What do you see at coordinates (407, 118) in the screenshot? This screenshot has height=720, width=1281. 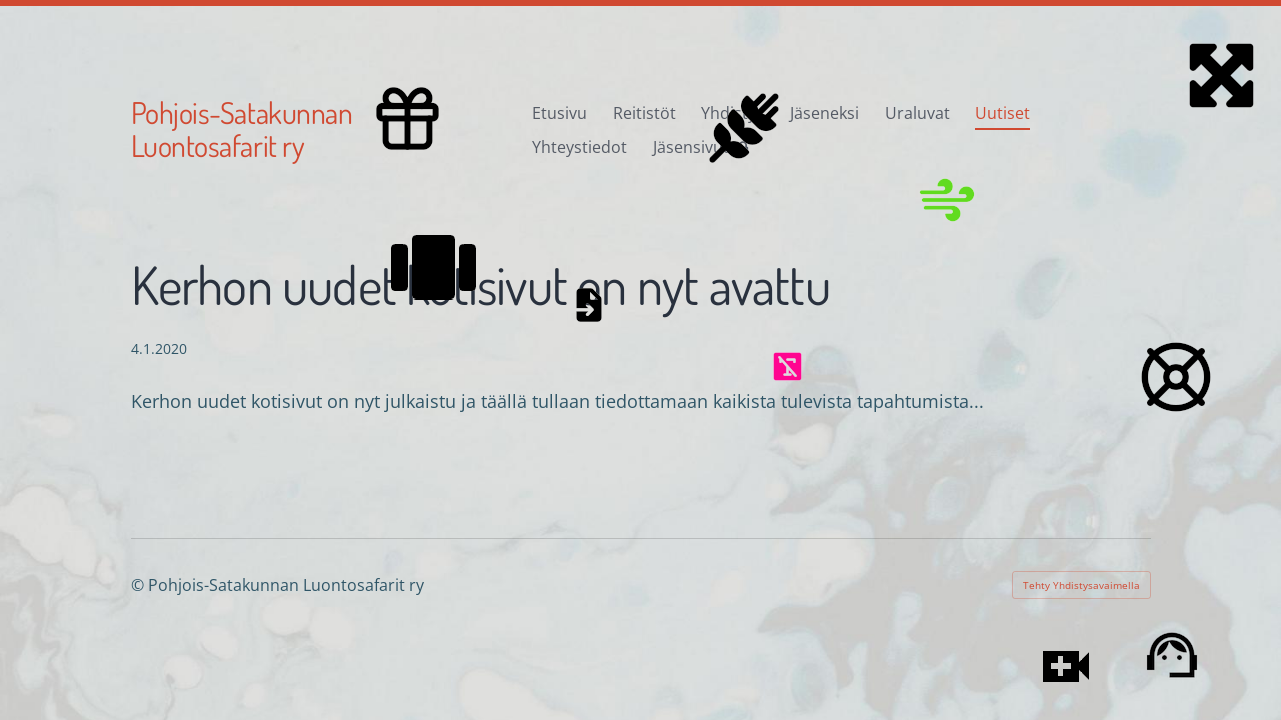 I see `view or redeem a gift` at bounding box center [407, 118].